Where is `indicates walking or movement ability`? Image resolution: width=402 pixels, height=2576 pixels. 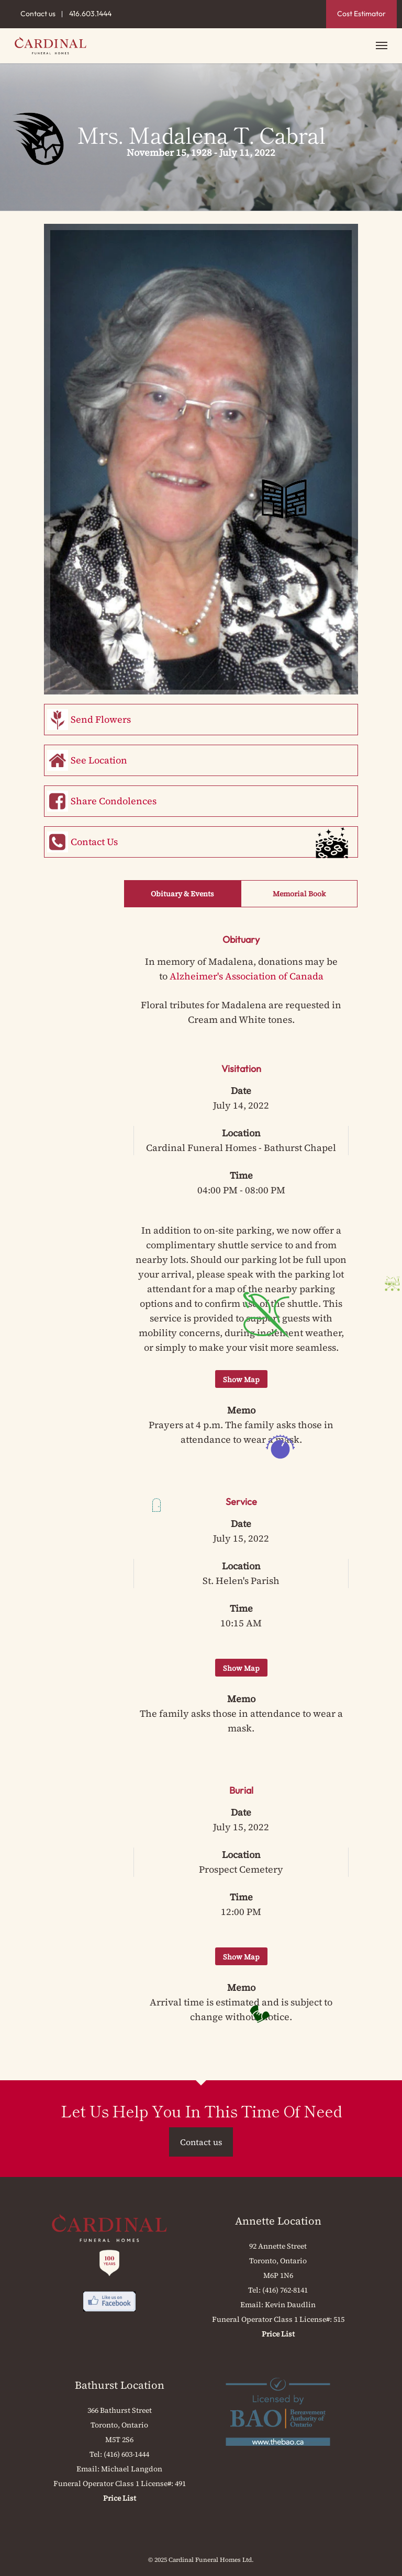
indicates walking or movement ability is located at coordinates (260, 2013).